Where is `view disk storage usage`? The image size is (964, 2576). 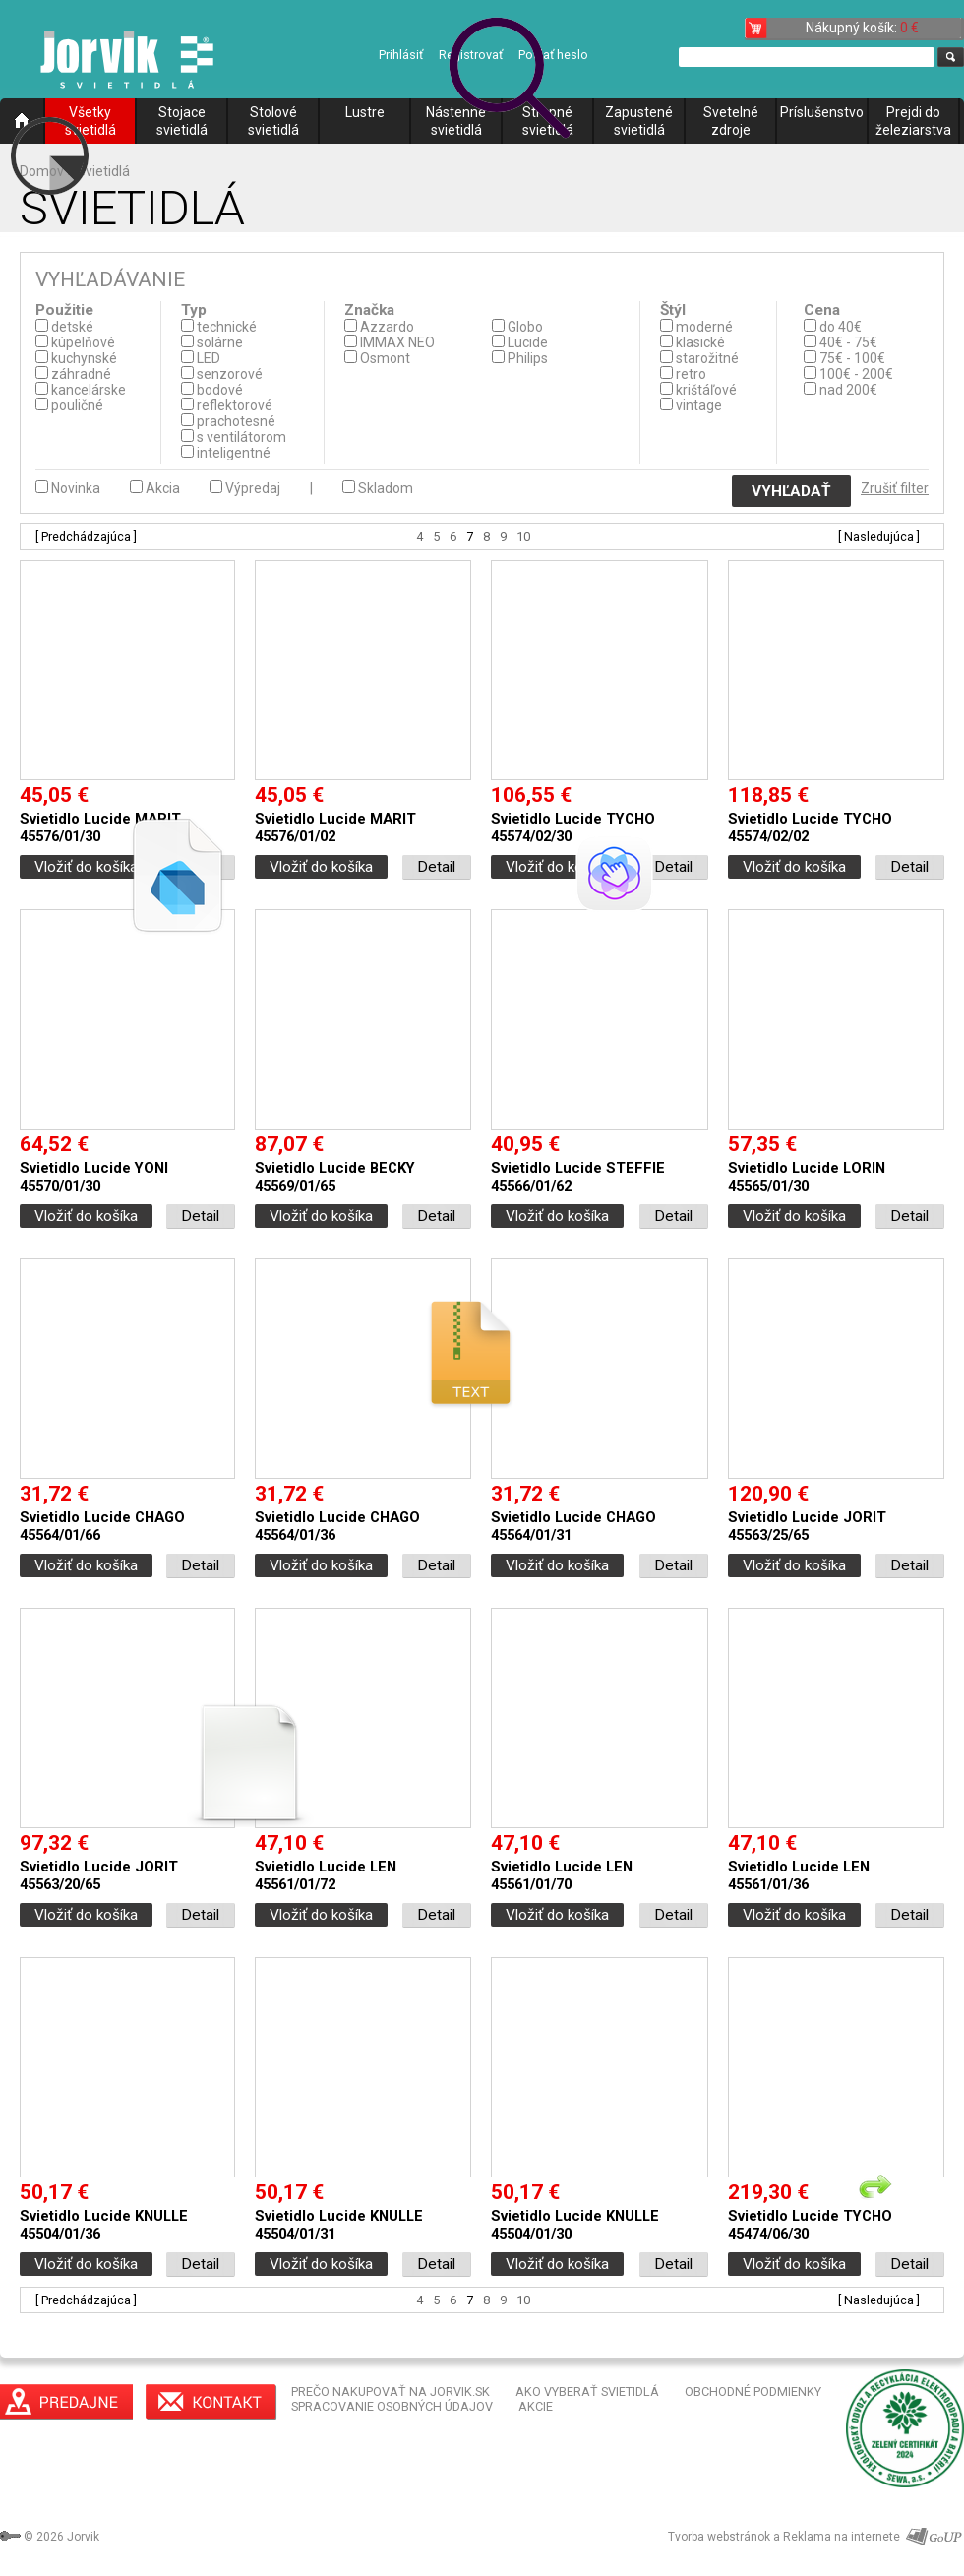
view disk storage usage is located at coordinates (49, 155).